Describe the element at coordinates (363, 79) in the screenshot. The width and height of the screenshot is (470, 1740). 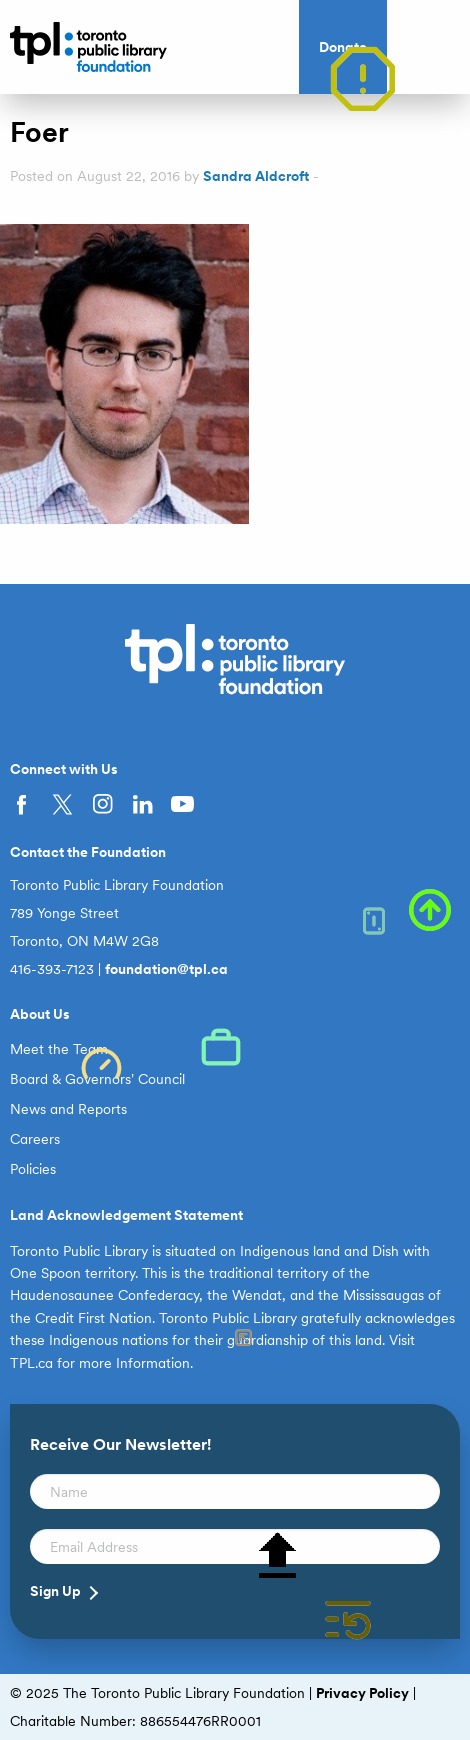
I see `indicates a critical error or warning` at that location.